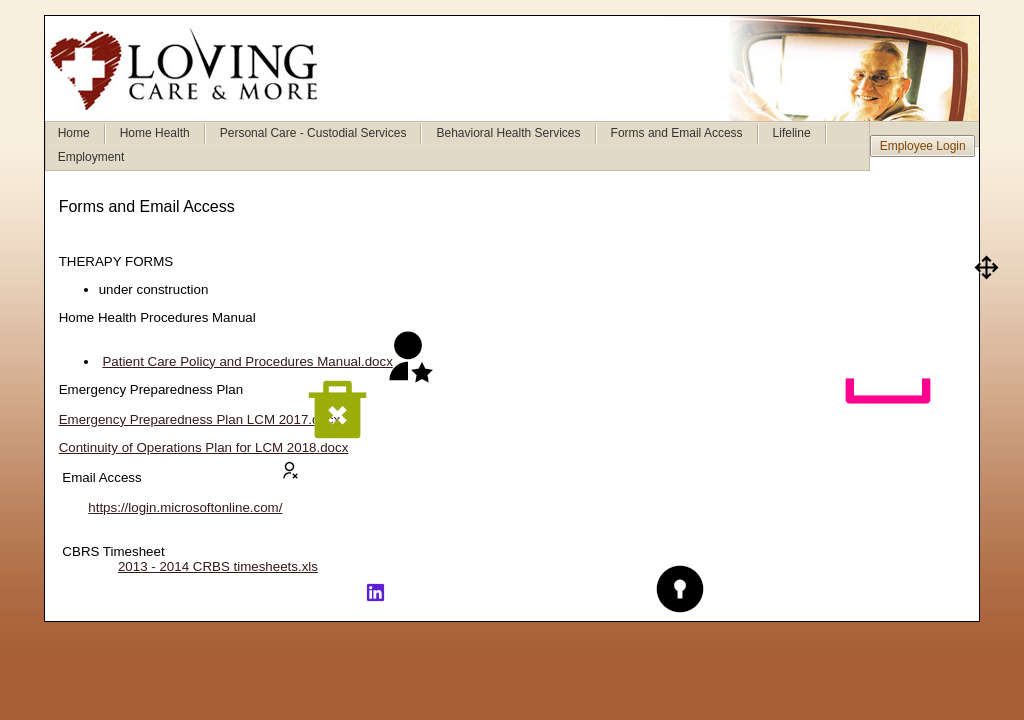 The image size is (1024, 720). What do you see at coordinates (888, 391) in the screenshot?
I see `insert a space character in text` at bounding box center [888, 391].